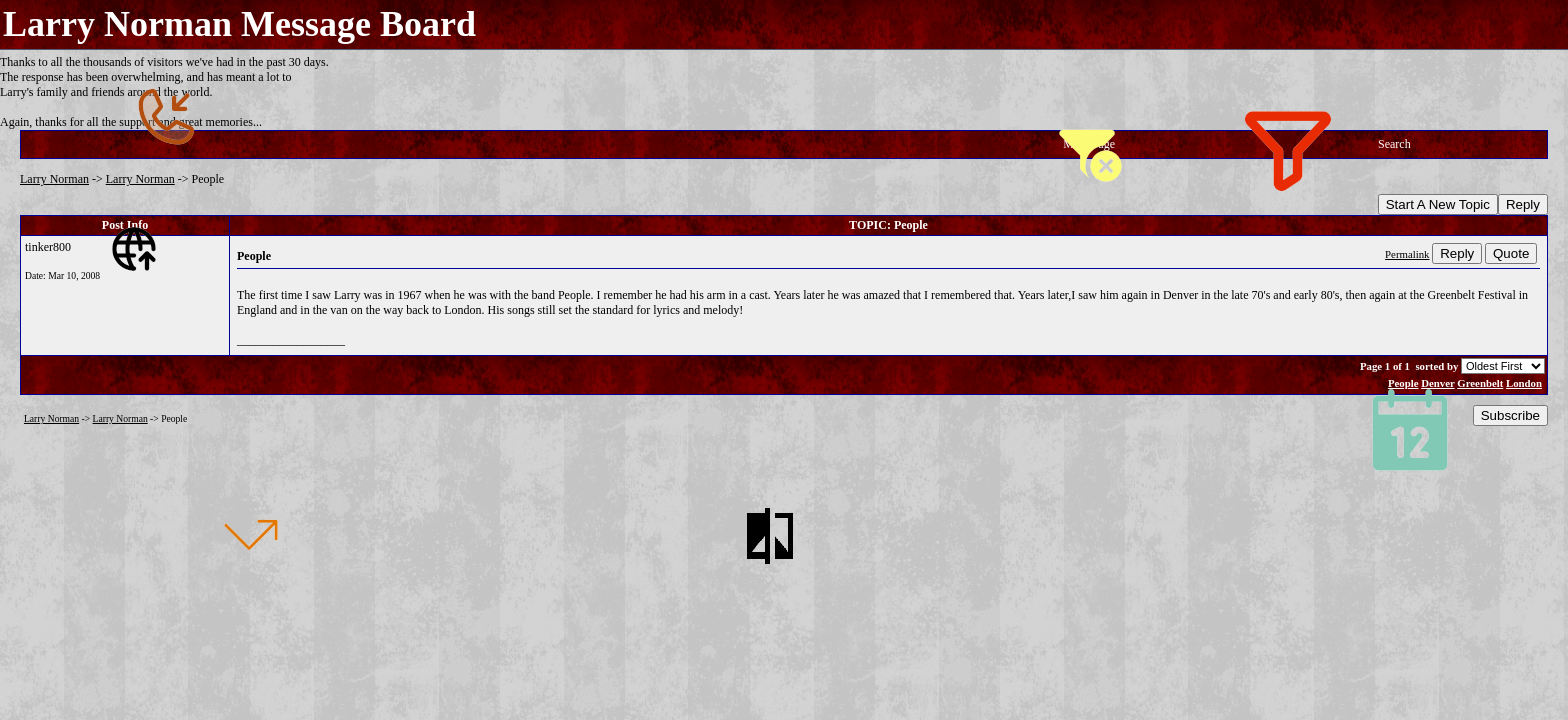  I want to click on clear all active filters, so click(1090, 150).